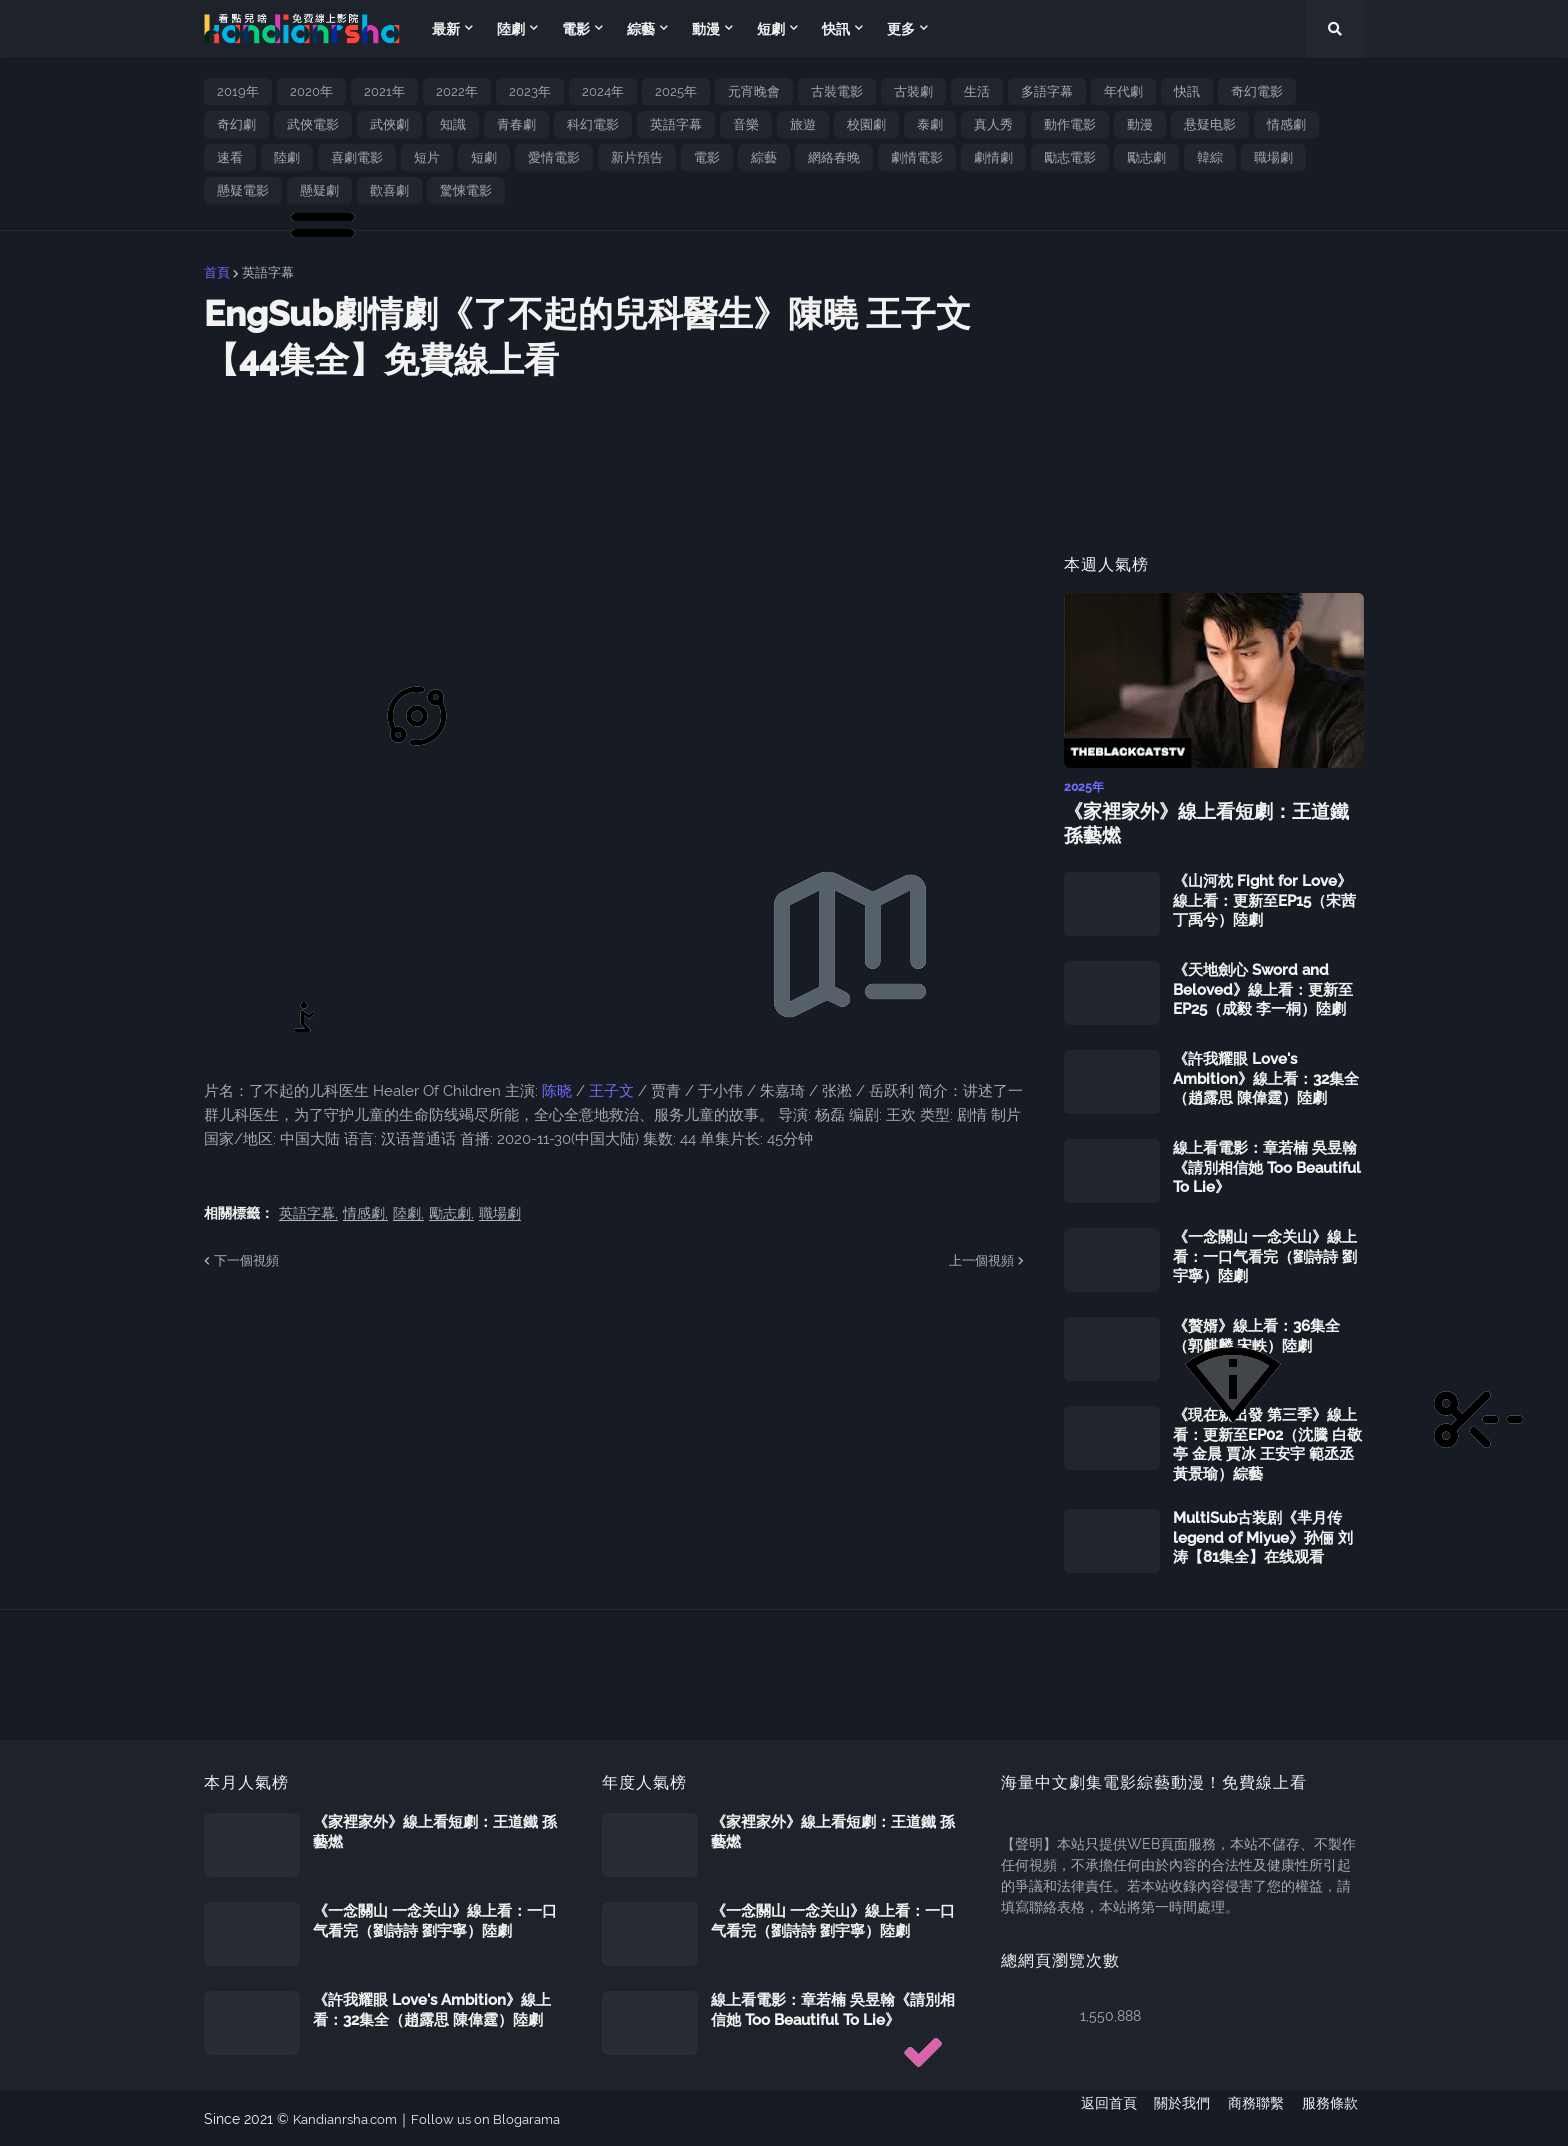 Image resolution: width=1568 pixels, height=2146 pixels. What do you see at coordinates (304, 1017) in the screenshot?
I see `access prayer or meditation features` at bounding box center [304, 1017].